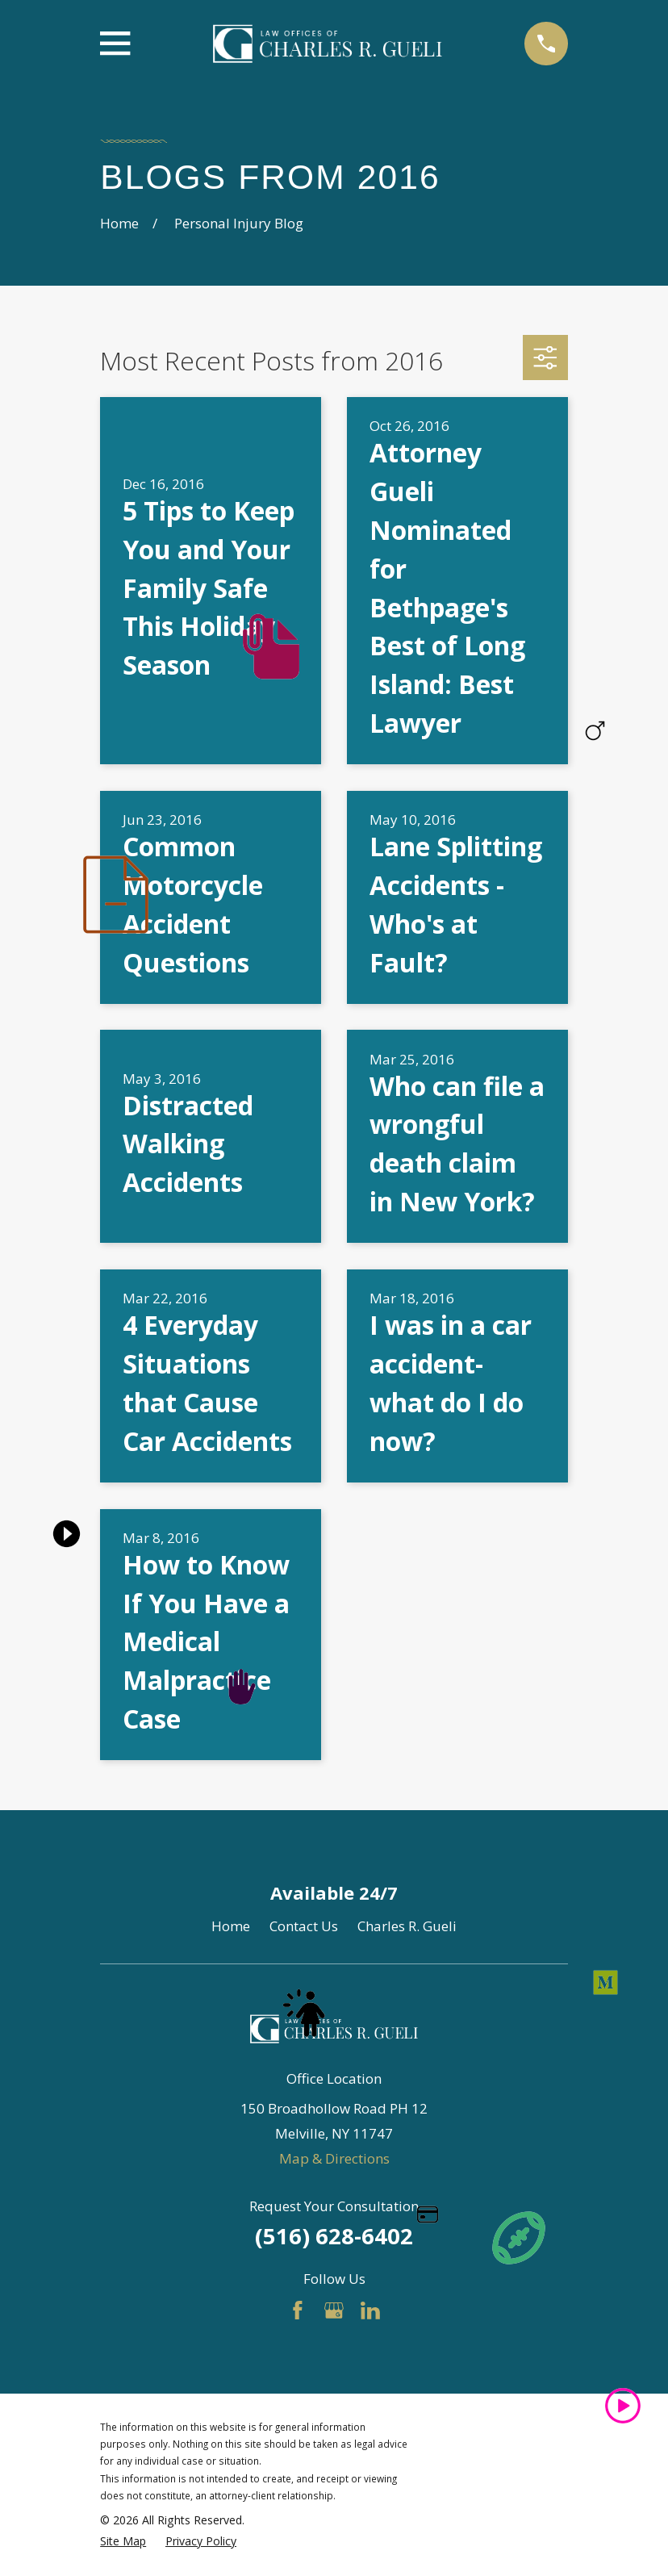  Describe the element at coordinates (595, 730) in the screenshot. I see `select male gender option` at that location.